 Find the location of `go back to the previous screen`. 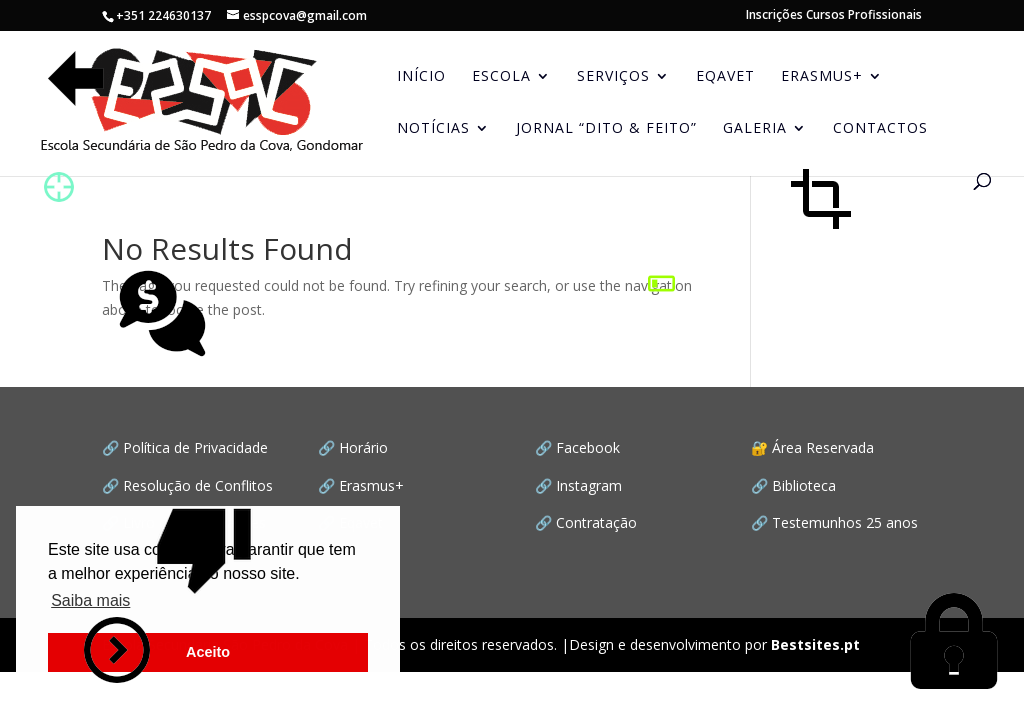

go back to the previous screen is located at coordinates (75, 78).